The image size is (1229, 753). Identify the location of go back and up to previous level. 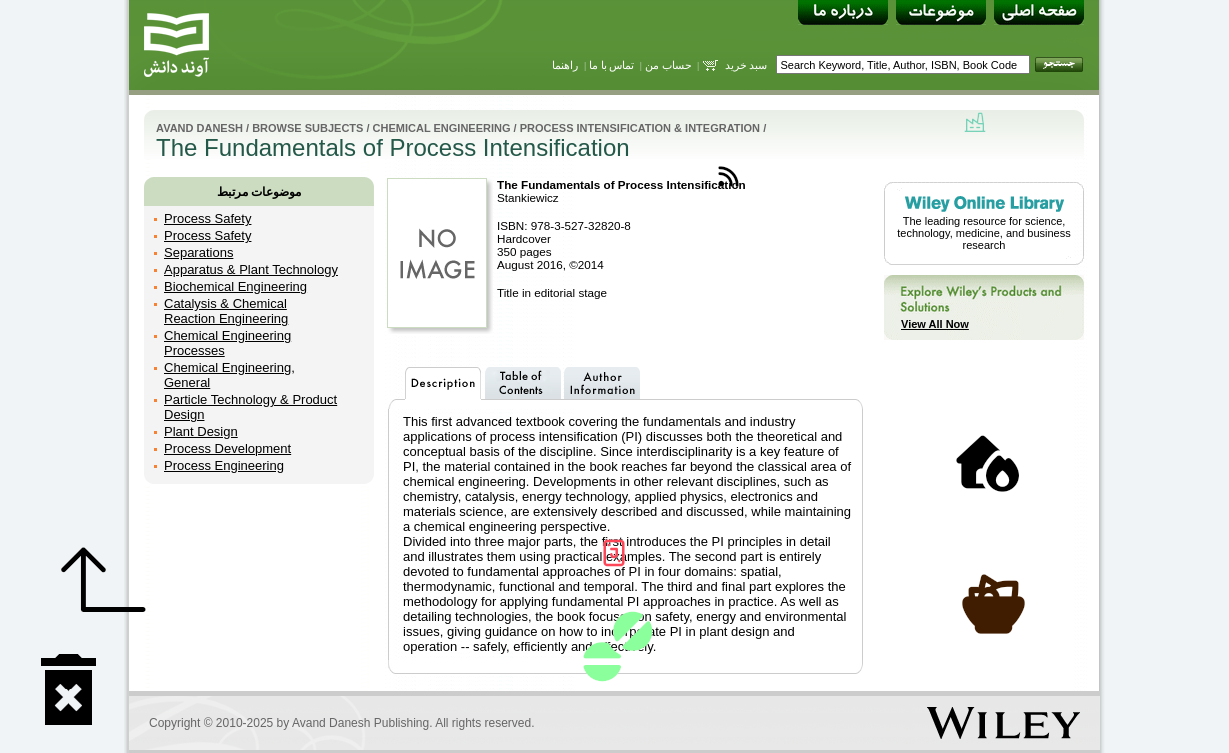
(100, 583).